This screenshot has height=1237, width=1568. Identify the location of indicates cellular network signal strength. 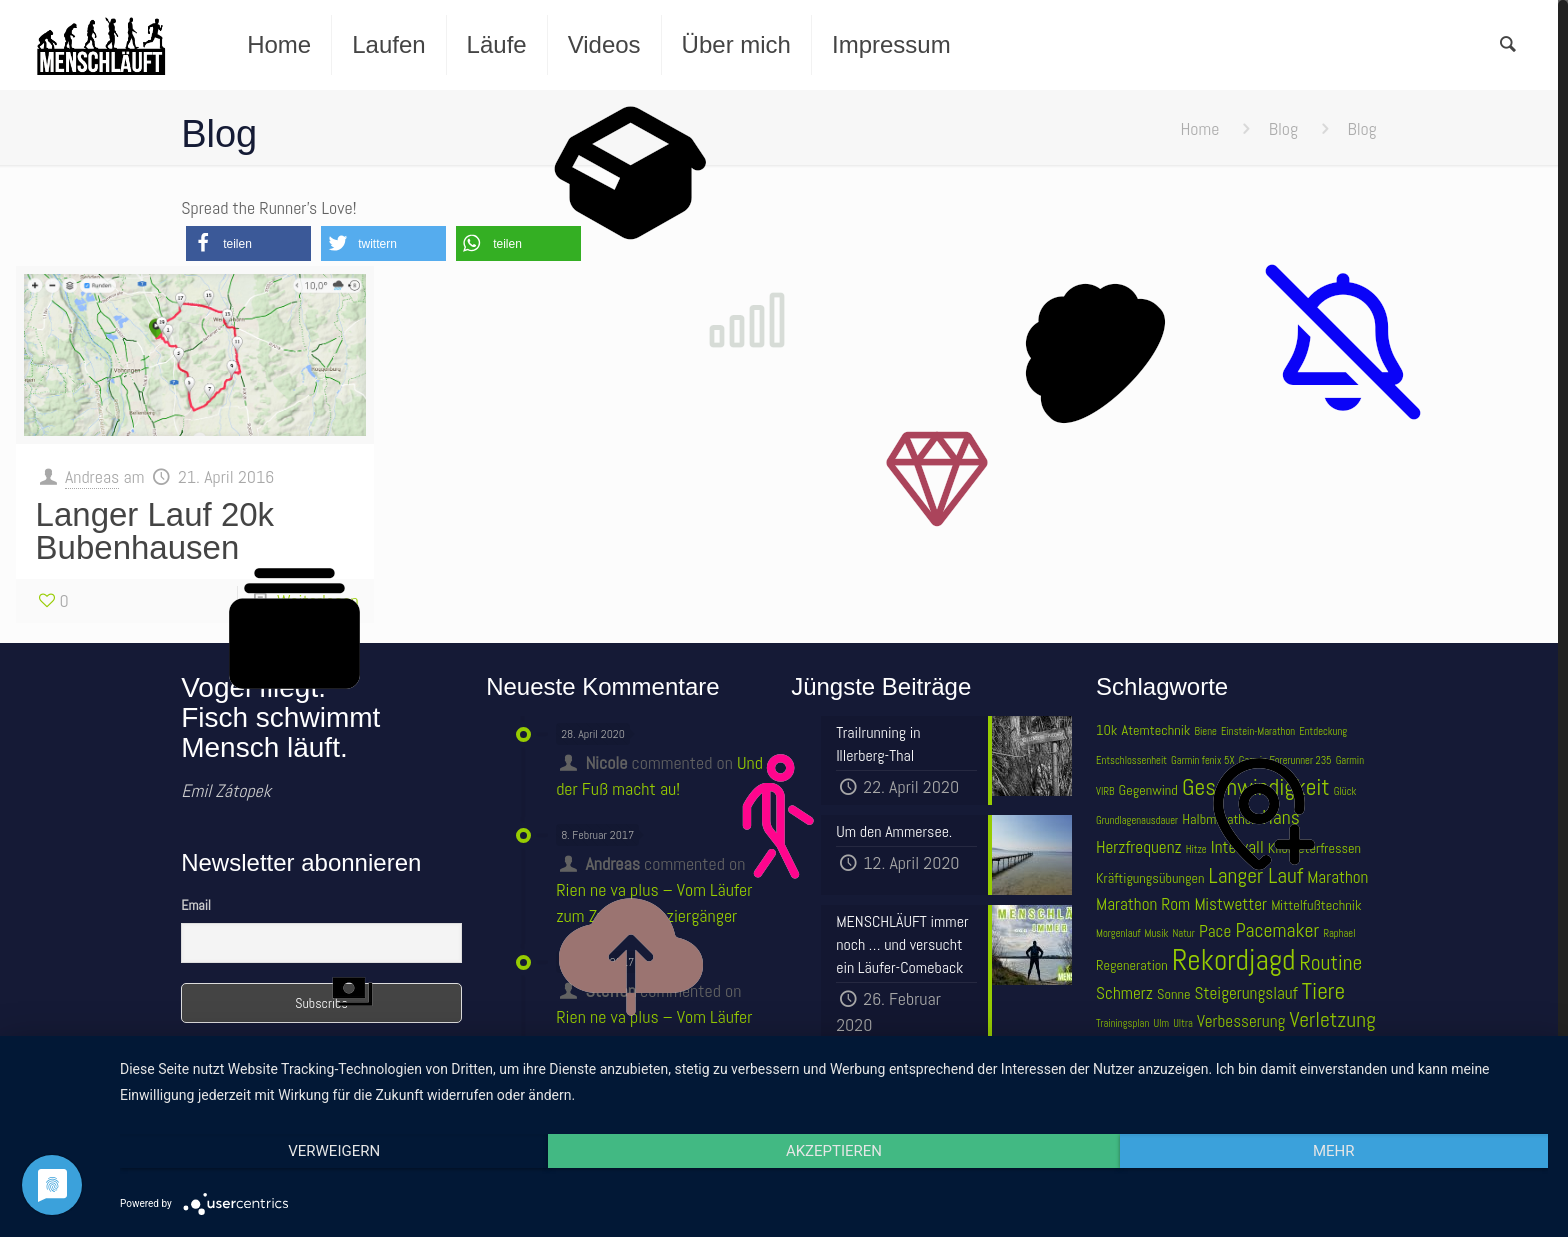
(747, 320).